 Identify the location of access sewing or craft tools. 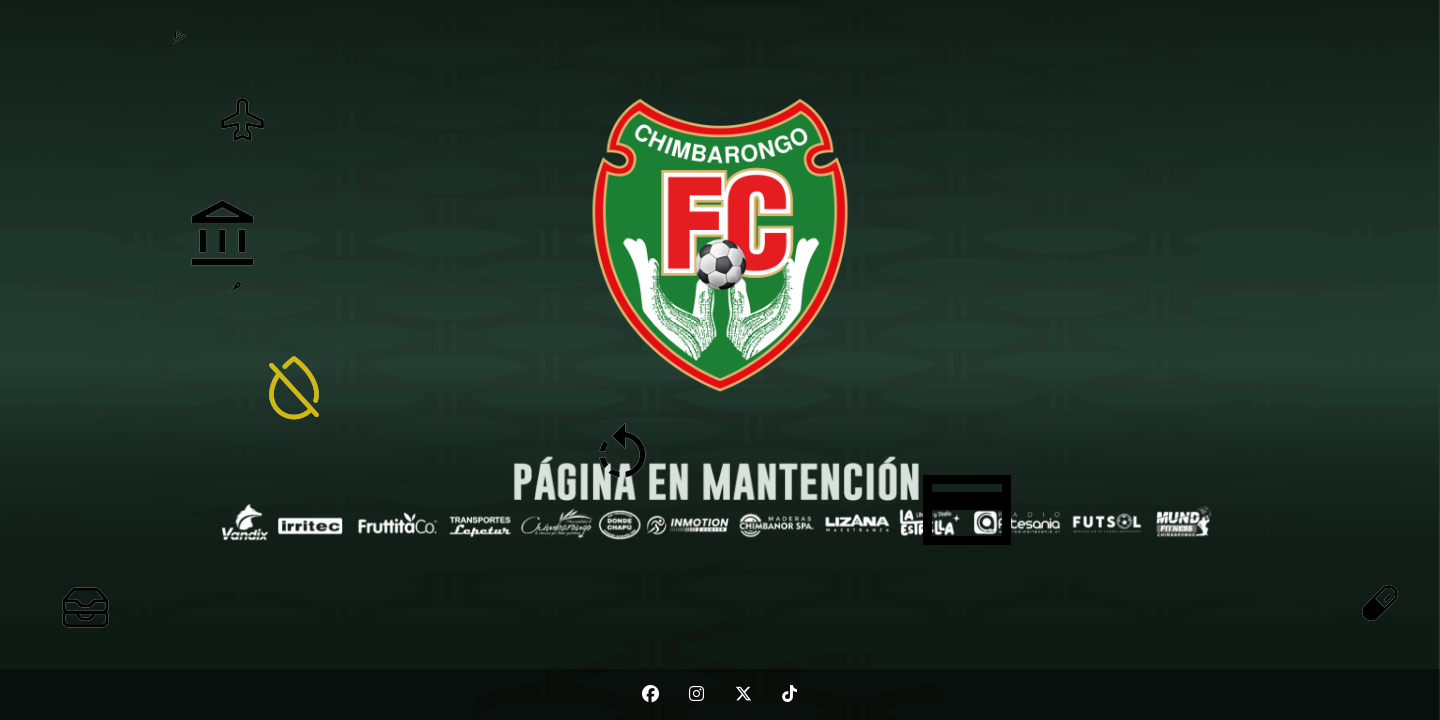
(235, 288).